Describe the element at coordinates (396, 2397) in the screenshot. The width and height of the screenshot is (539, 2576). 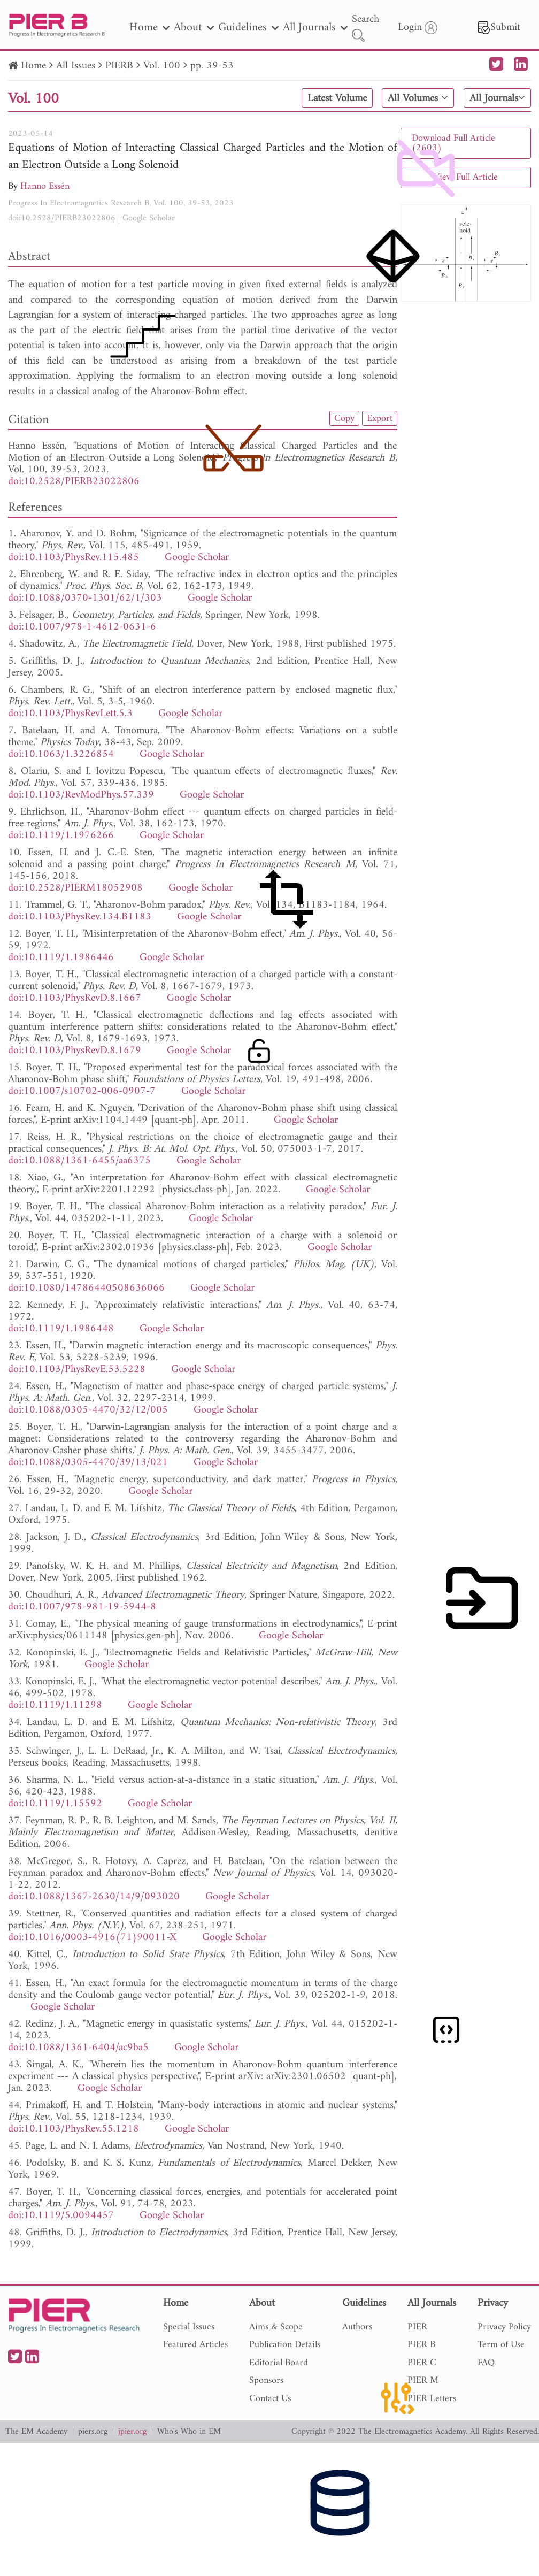
I see `adjust code editor settings` at that location.